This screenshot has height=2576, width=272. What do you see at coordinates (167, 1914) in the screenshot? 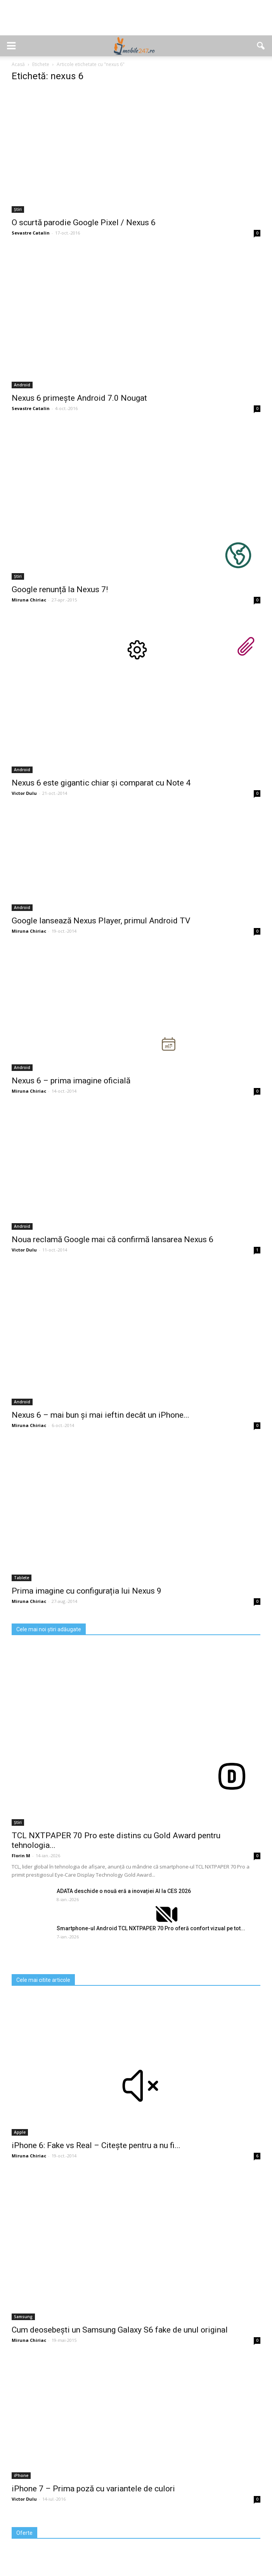
I see `turn off video camera` at bounding box center [167, 1914].